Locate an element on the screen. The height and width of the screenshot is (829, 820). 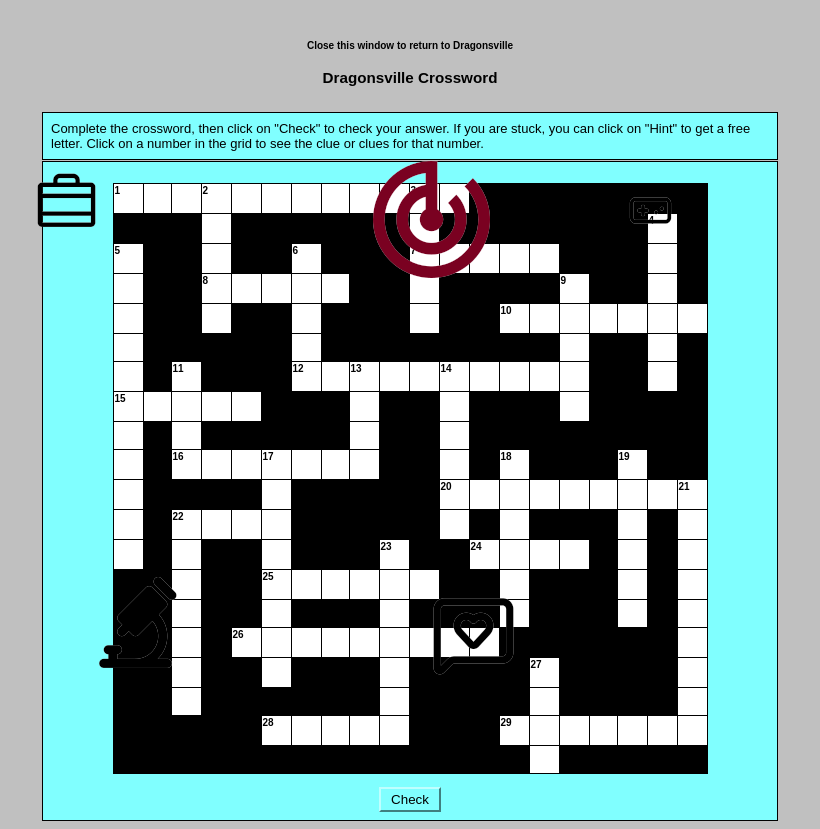
view radar or scanning functionality is located at coordinates (431, 219).